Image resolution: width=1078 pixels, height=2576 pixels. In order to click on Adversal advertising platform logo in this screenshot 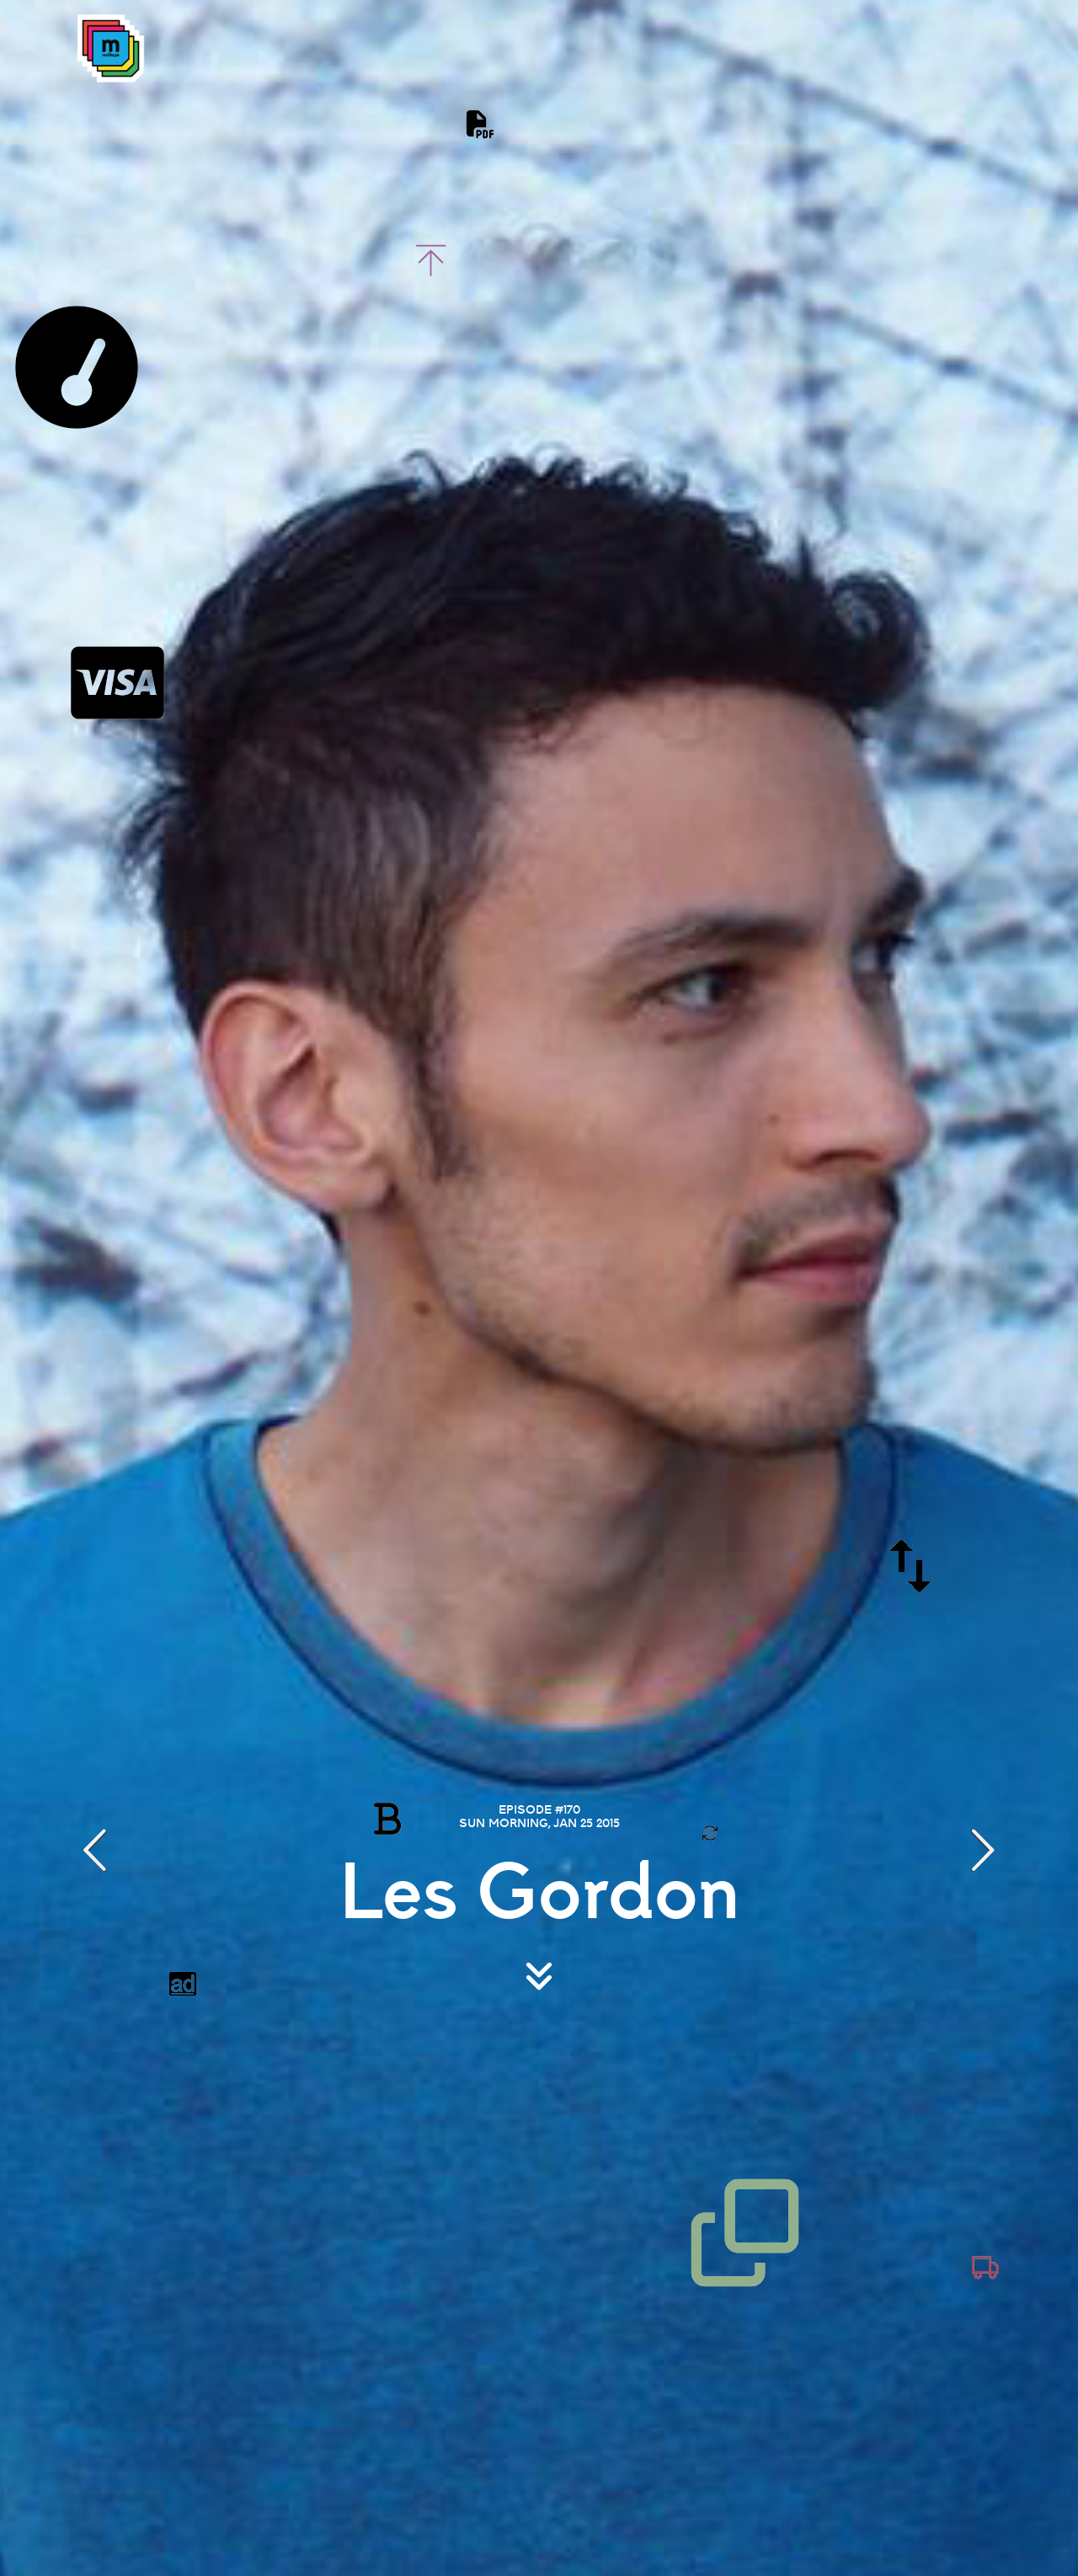, I will do `click(183, 1984)`.